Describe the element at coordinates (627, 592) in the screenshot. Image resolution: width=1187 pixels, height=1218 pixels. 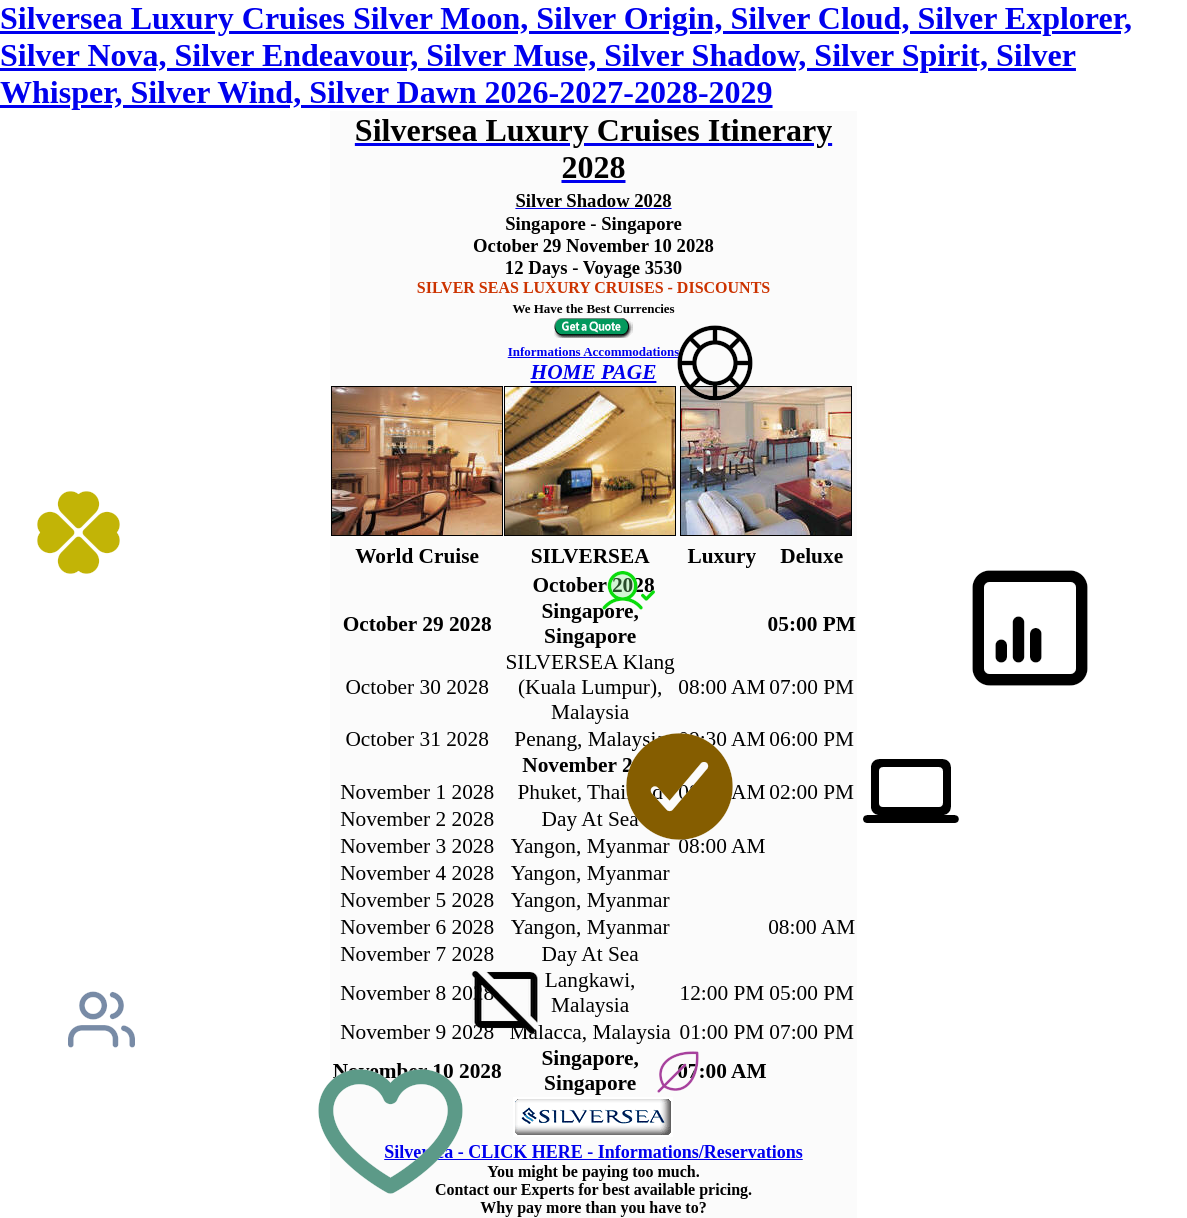
I see `confirm or verify a user account` at that location.